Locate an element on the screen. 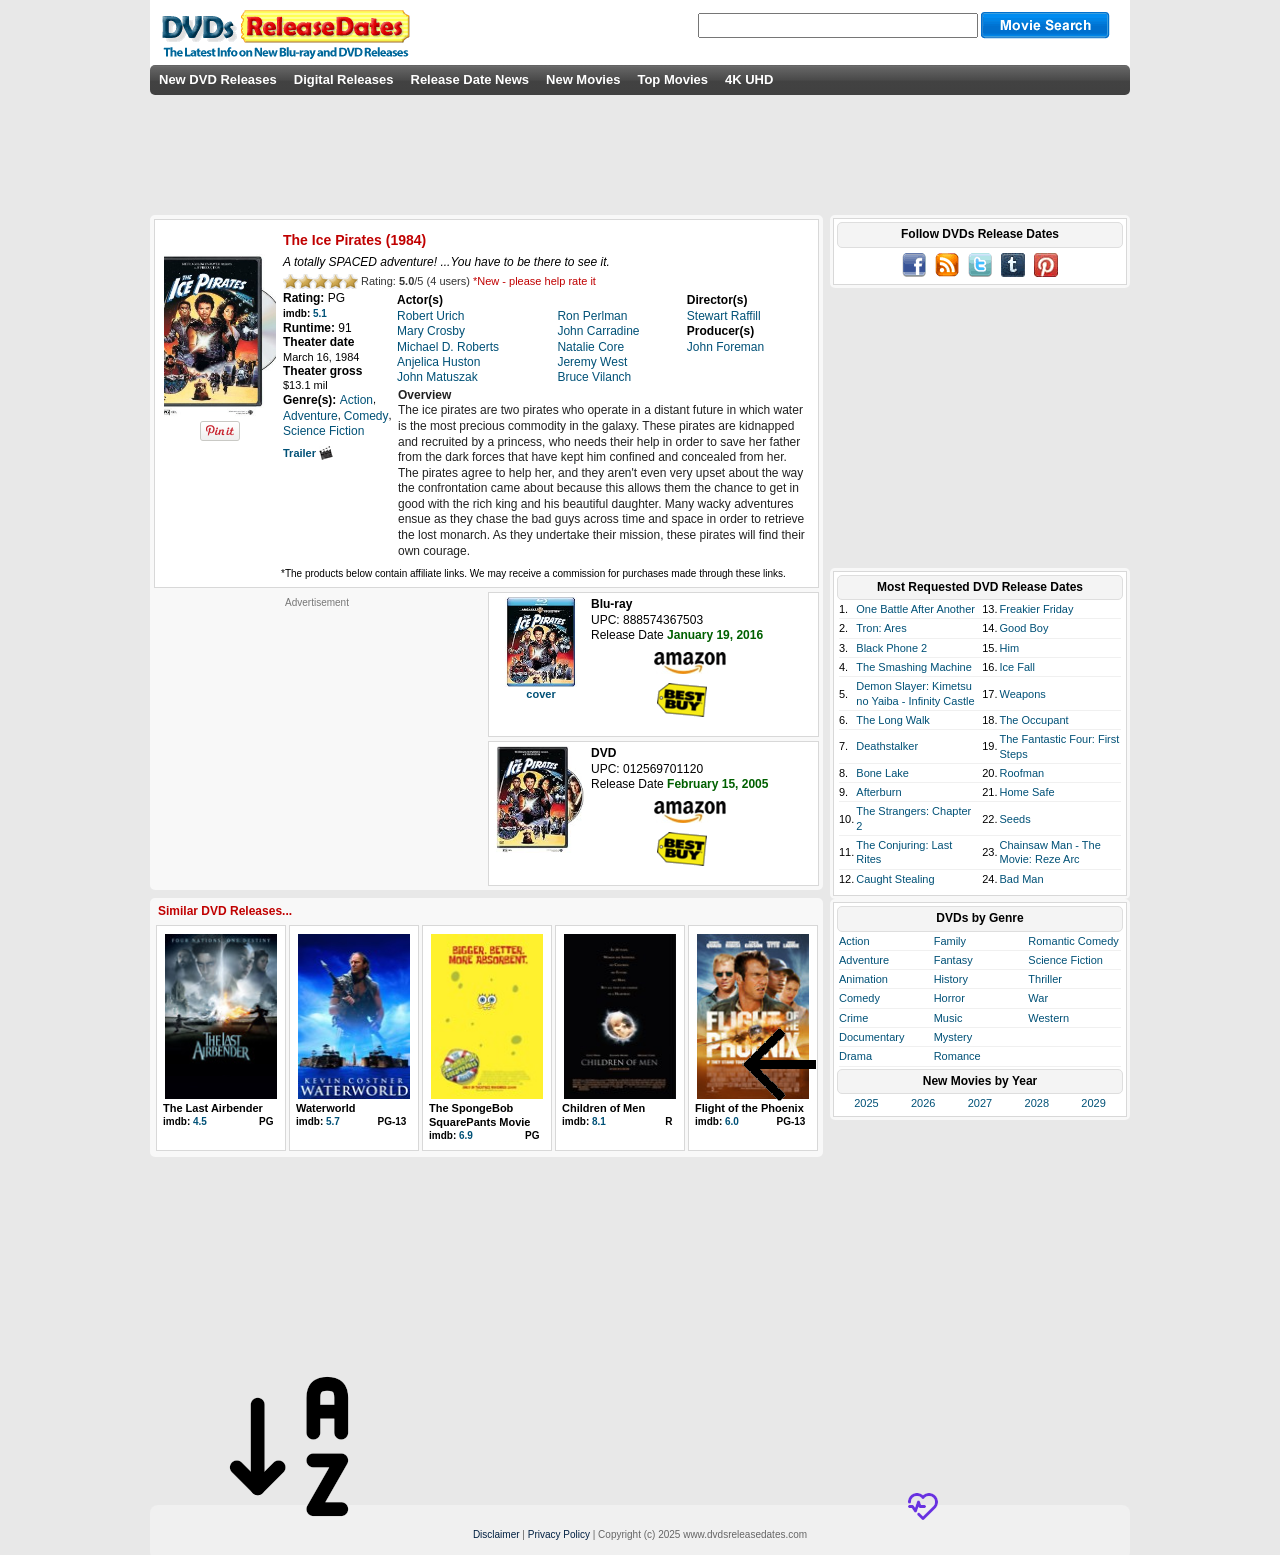 This screenshot has height=1555, width=1280. sort items alphabetically A to Z is located at coordinates (292, 1446).